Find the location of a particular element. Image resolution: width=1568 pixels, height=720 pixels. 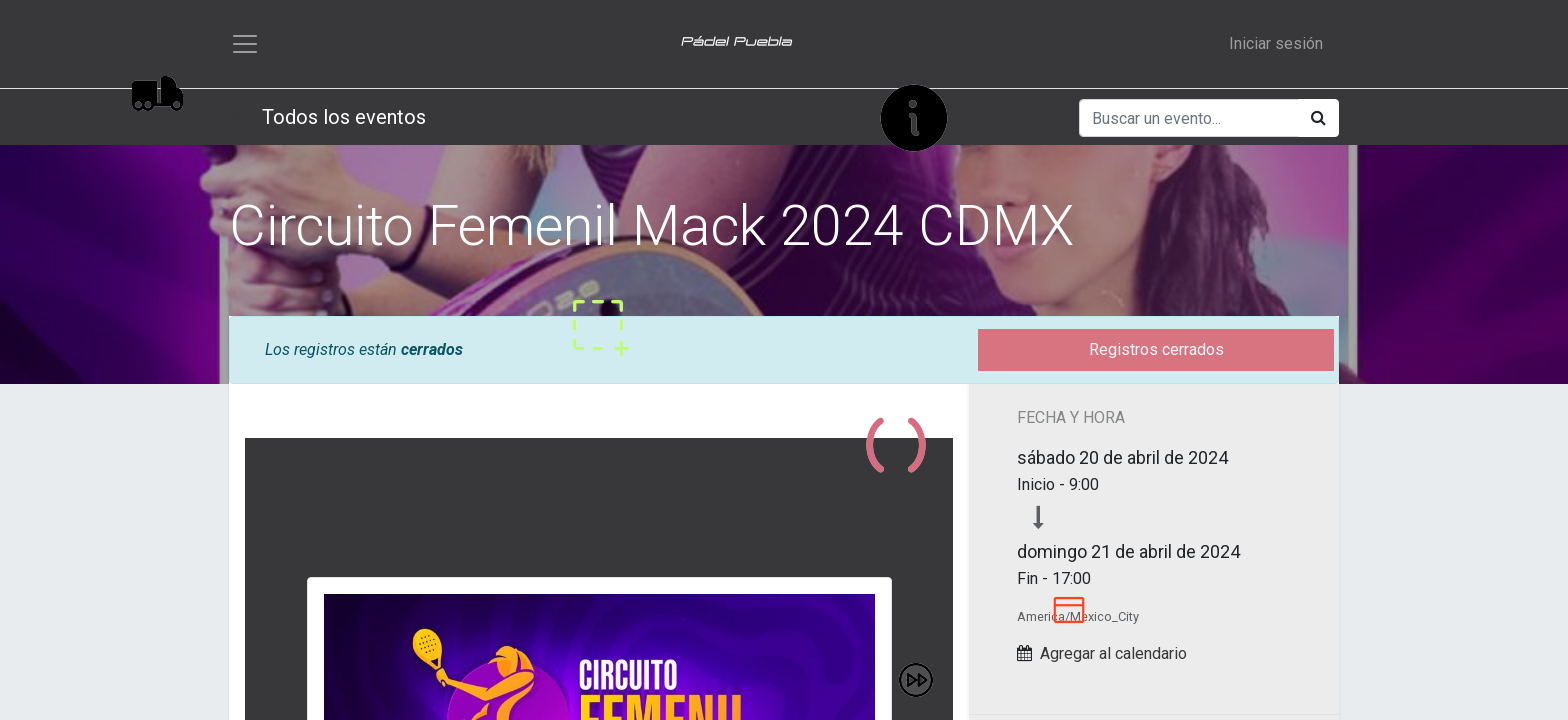

fast forward media playback is located at coordinates (916, 680).